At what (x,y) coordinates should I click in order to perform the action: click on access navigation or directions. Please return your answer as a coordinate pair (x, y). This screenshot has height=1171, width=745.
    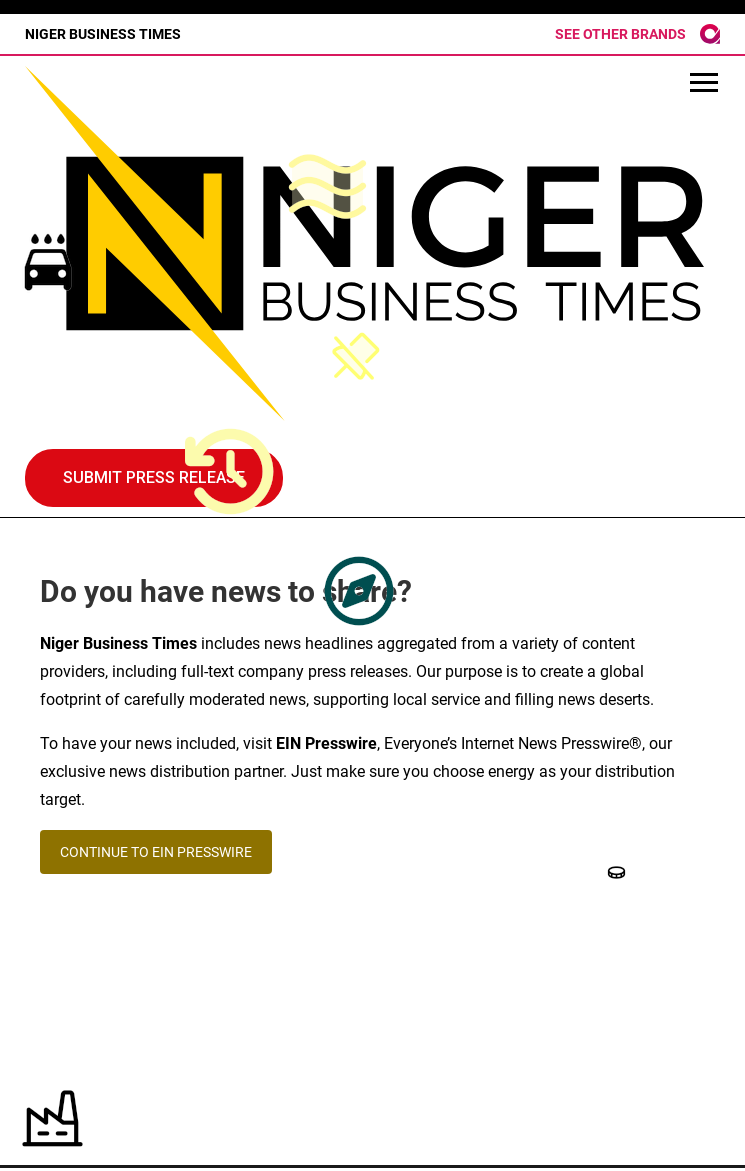
    Looking at the image, I should click on (359, 591).